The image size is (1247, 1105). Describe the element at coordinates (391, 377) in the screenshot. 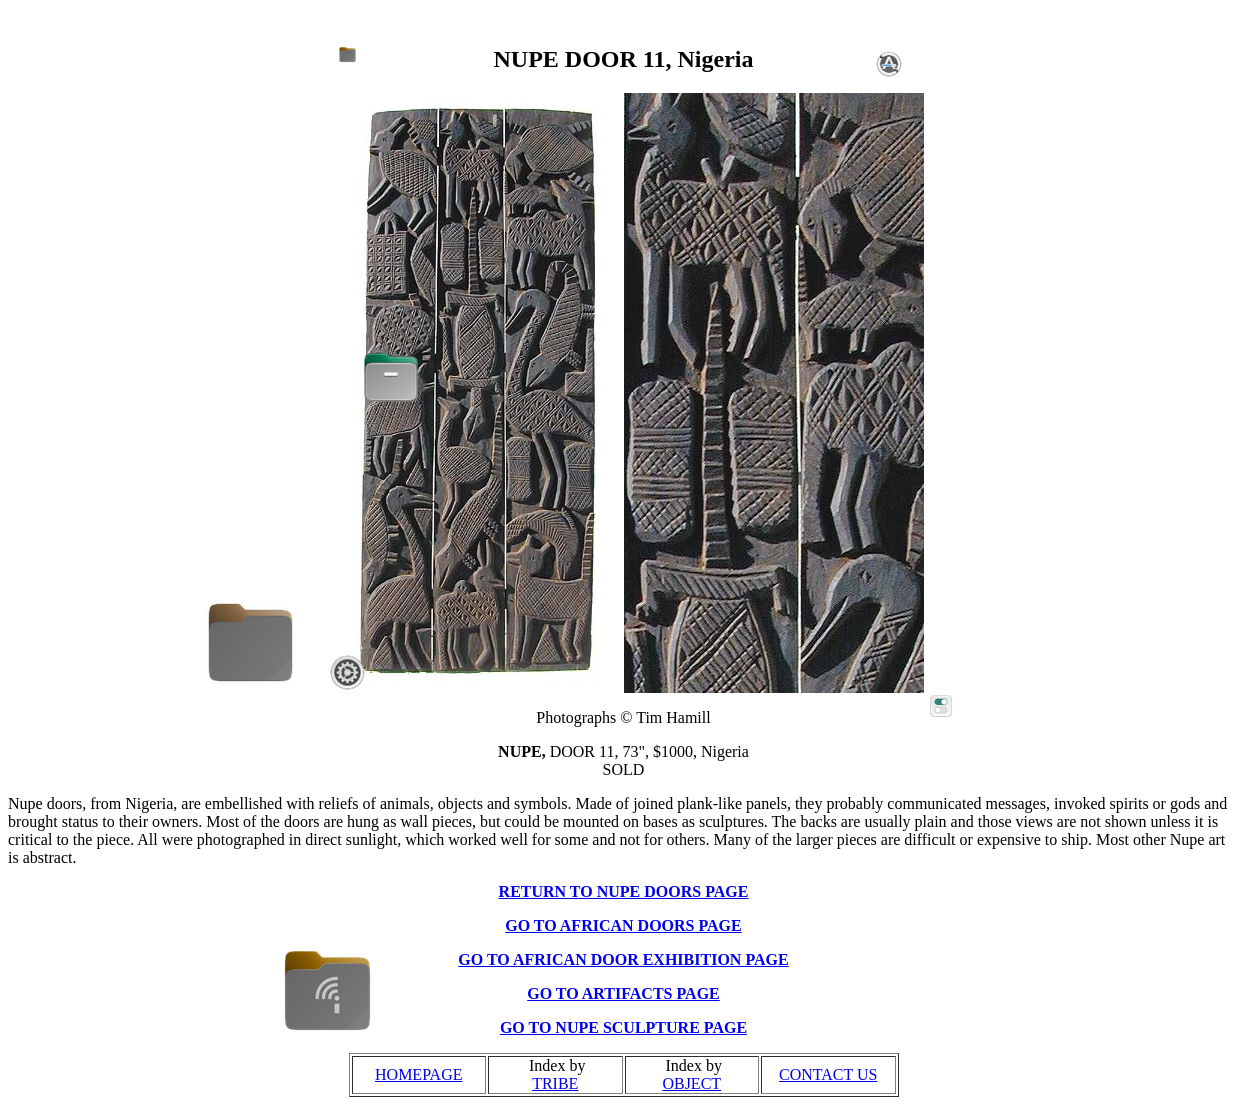

I see `open the file manager application` at that location.